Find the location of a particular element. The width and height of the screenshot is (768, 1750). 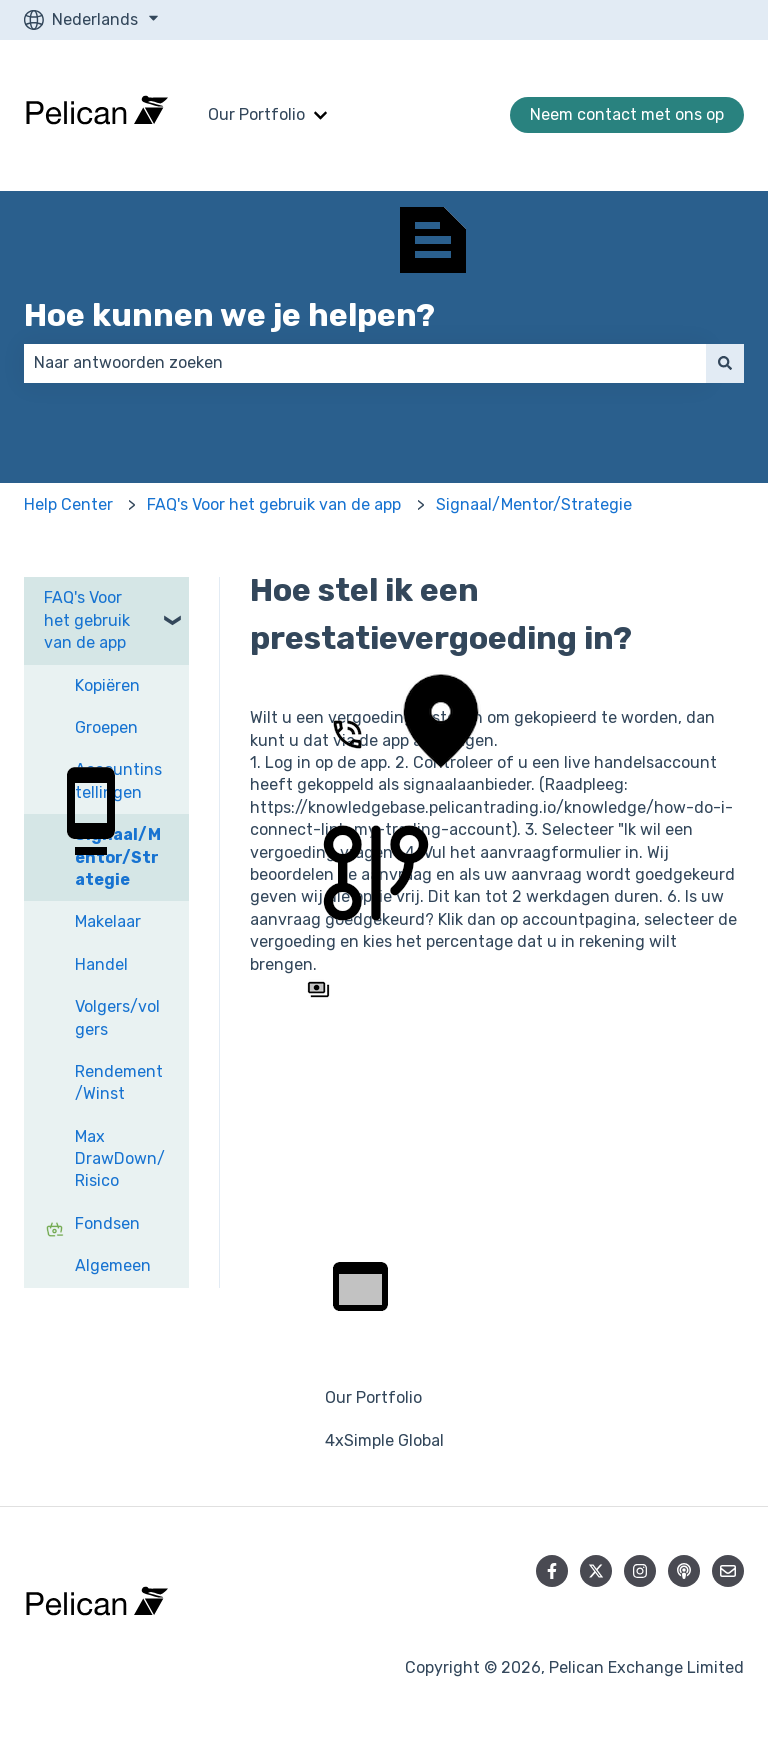

remove item from basket is located at coordinates (54, 1229).